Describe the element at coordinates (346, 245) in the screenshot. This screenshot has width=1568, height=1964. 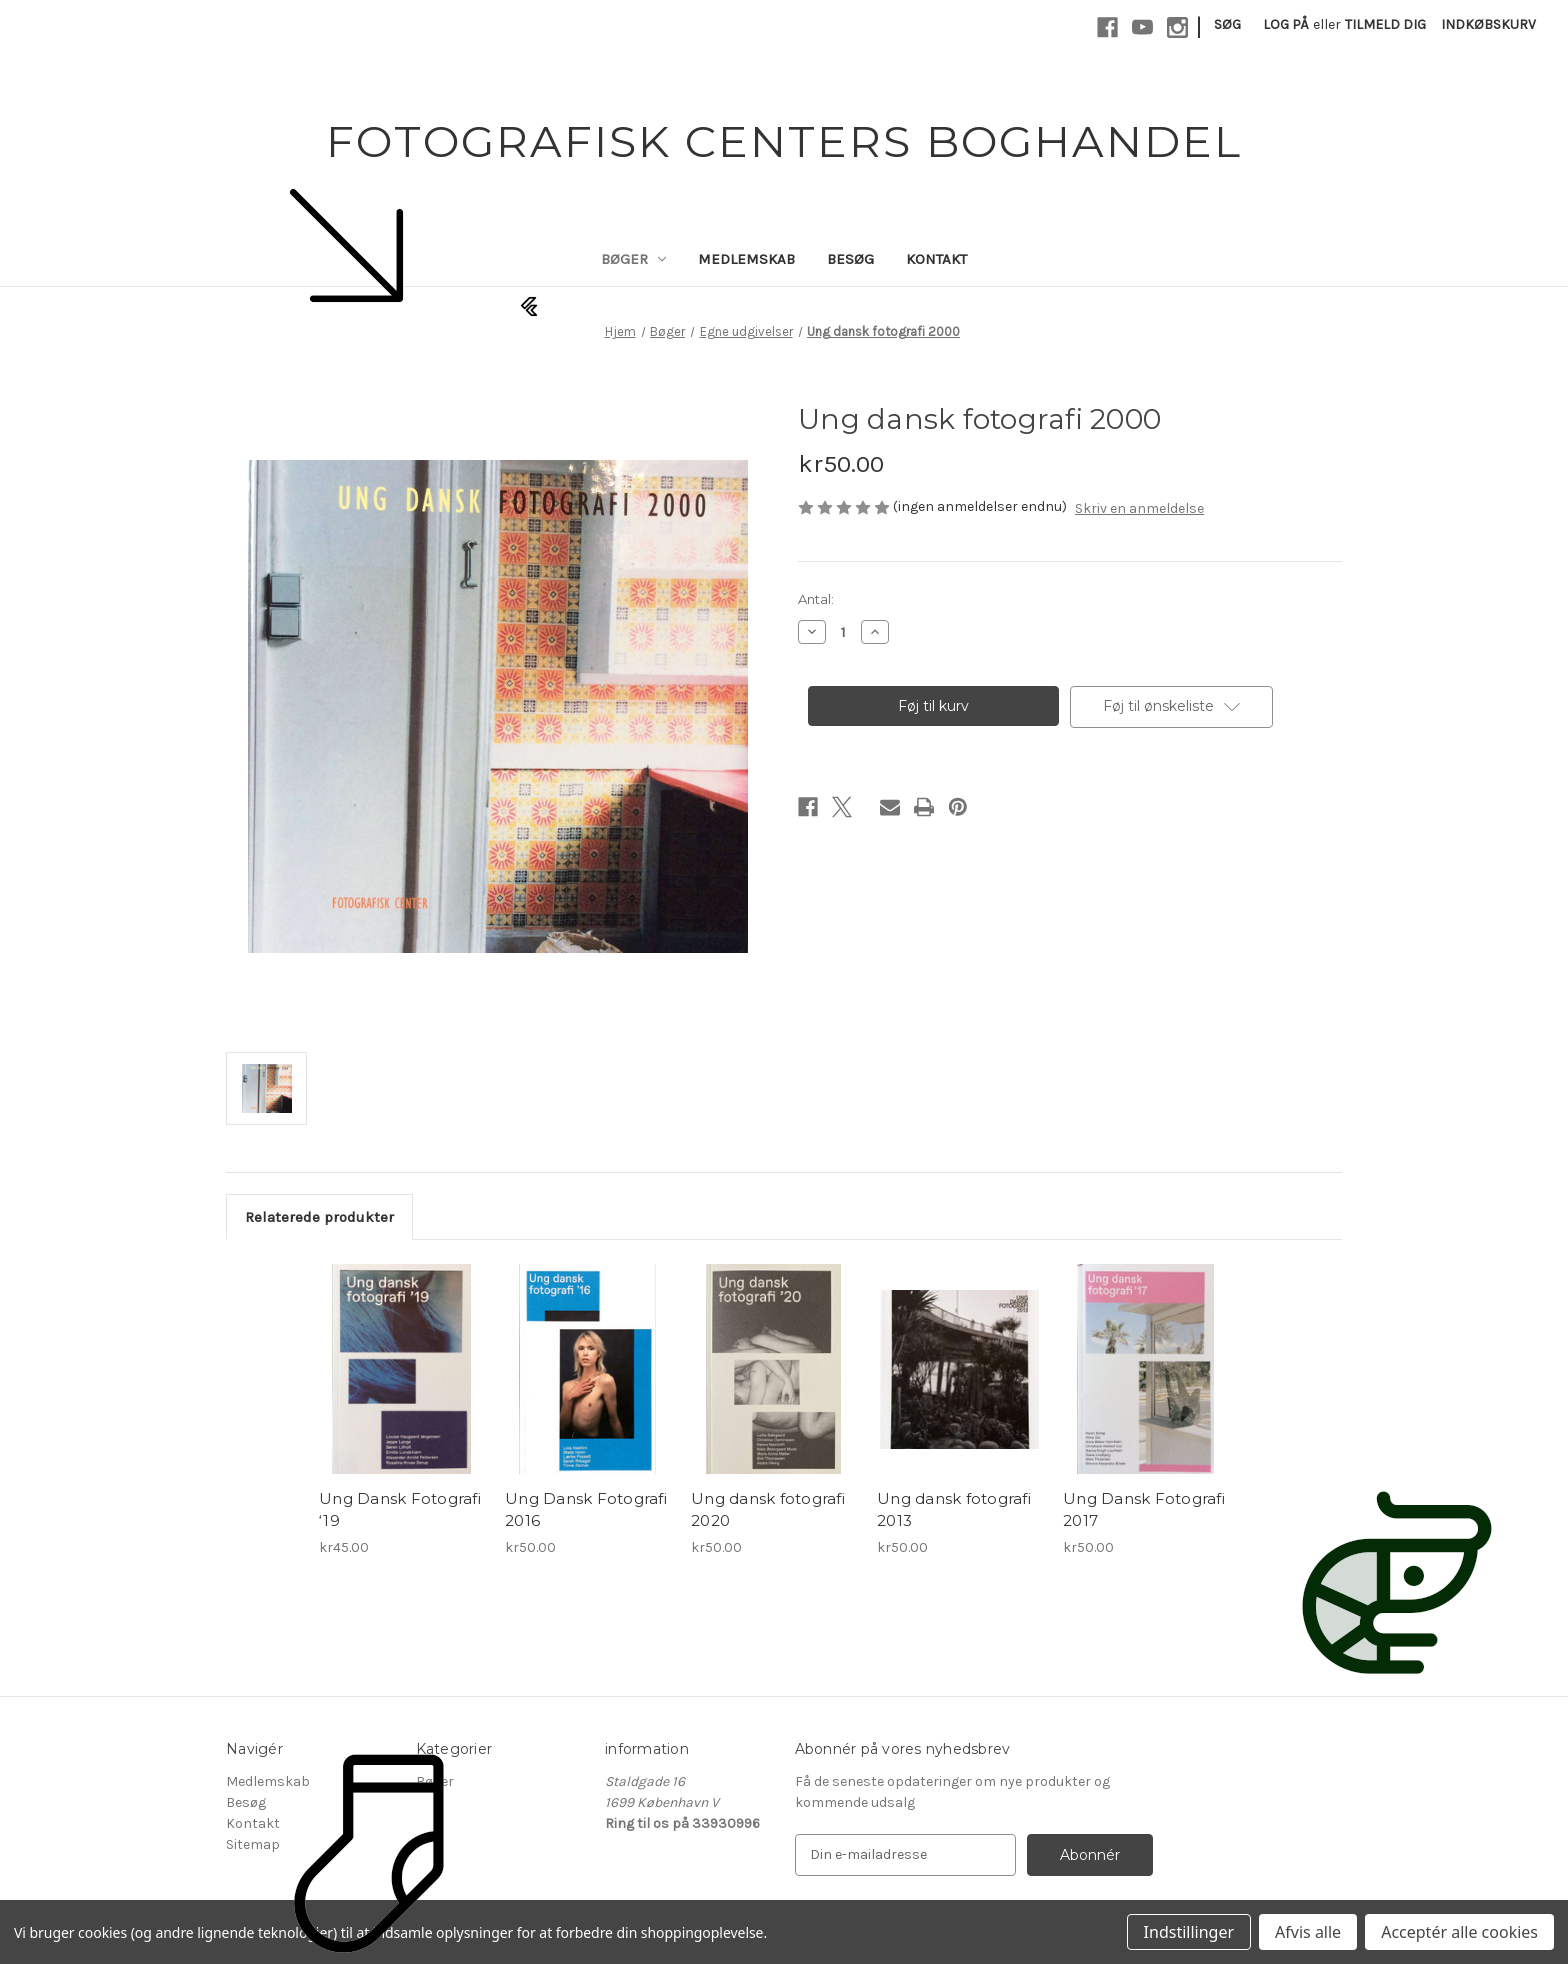
I see `navigate to the next item diagonally` at that location.